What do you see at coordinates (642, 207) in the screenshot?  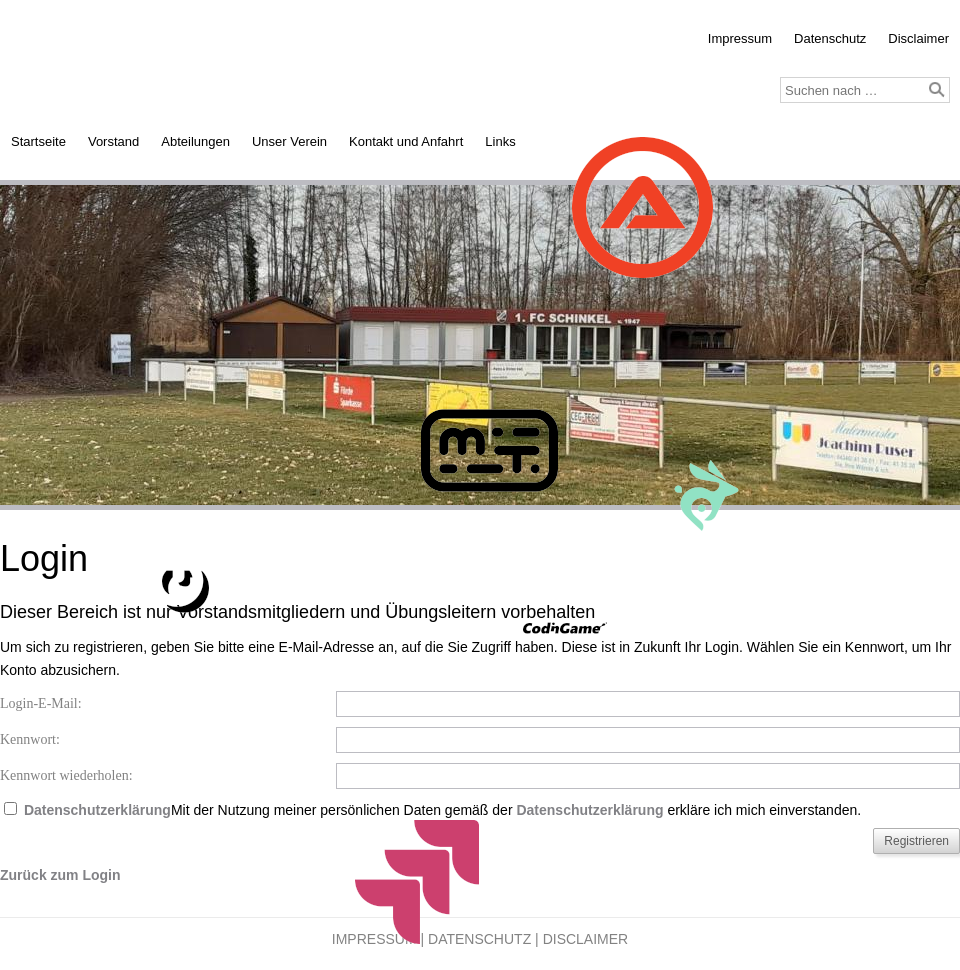 I see `autoit scripting language logo` at bounding box center [642, 207].